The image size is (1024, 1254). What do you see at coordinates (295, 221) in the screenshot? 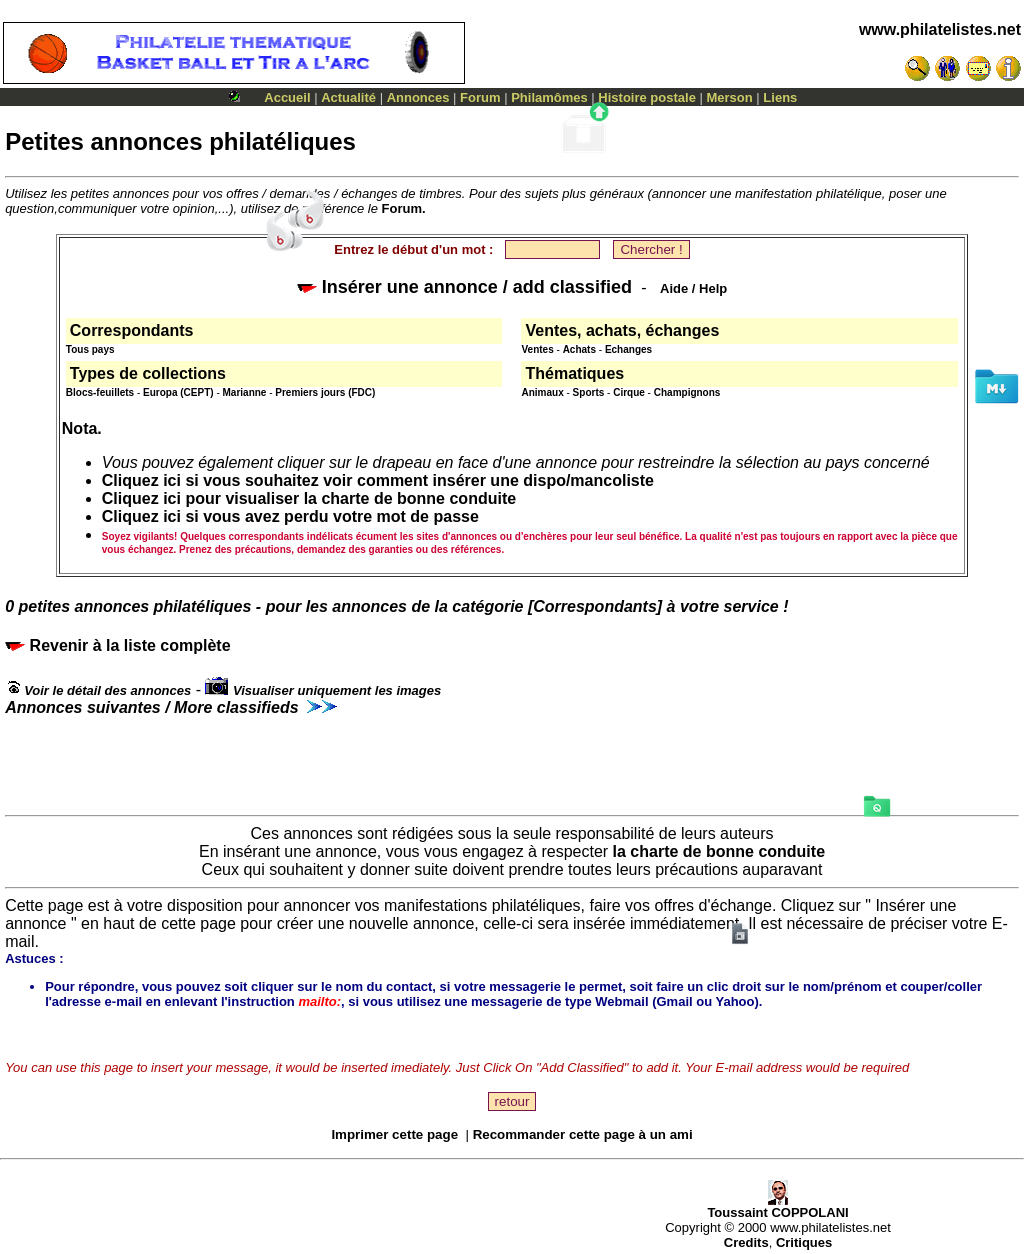
I see `beats fit pro earbuds bluetooth device` at bounding box center [295, 221].